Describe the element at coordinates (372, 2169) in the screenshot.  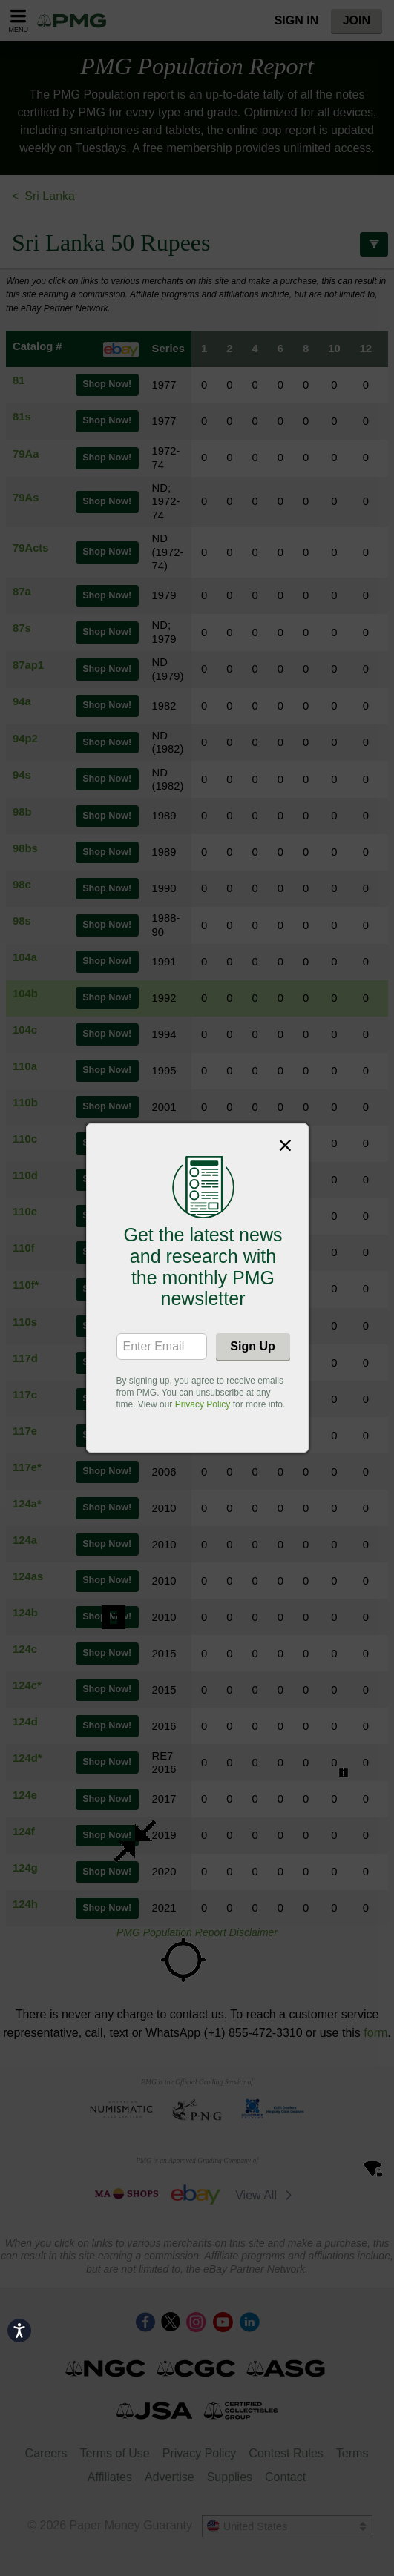
I see `connected to a password-protected wifi network` at that location.